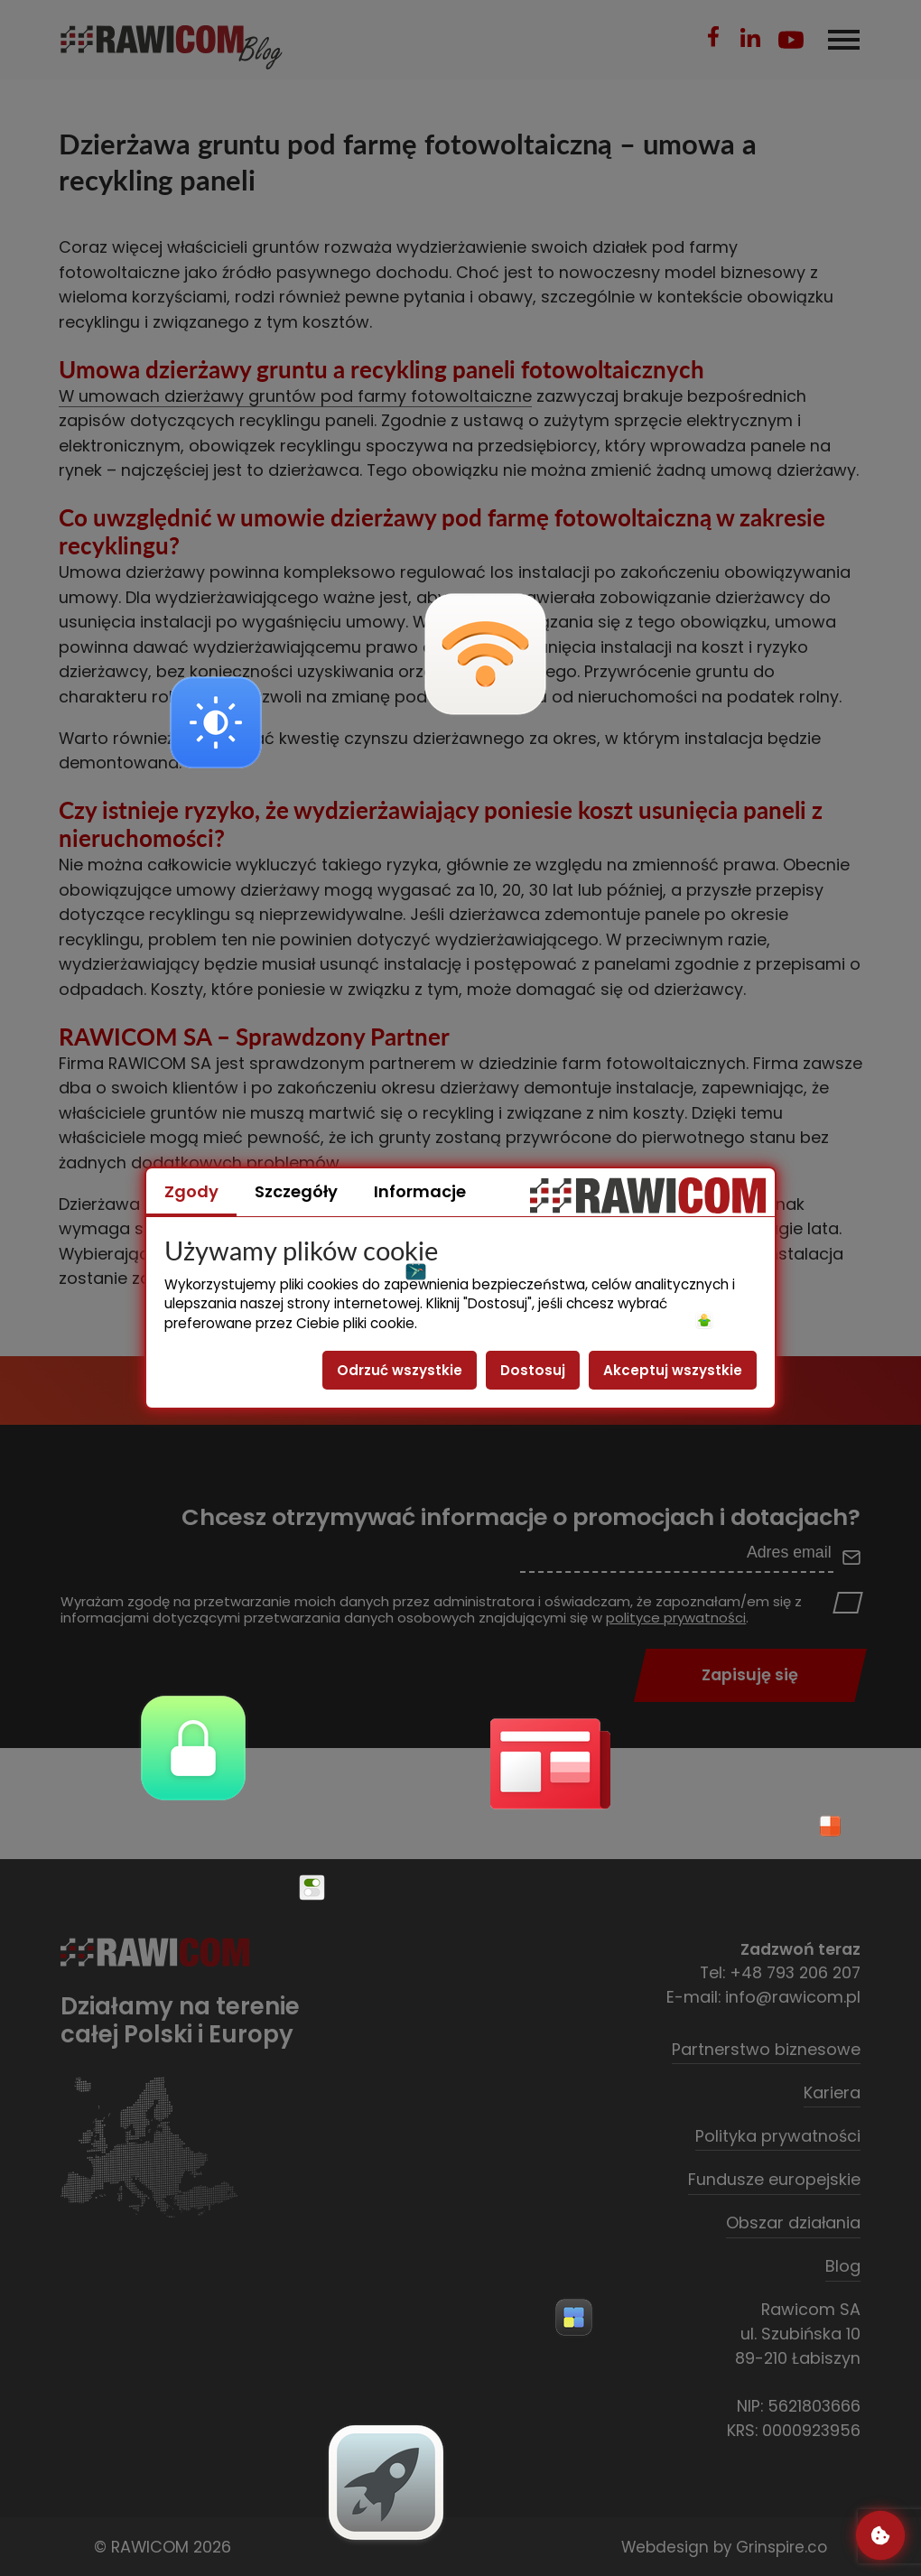  Describe the element at coordinates (704, 1320) in the screenshot. I see `open gajim instant messaging app` at that location.